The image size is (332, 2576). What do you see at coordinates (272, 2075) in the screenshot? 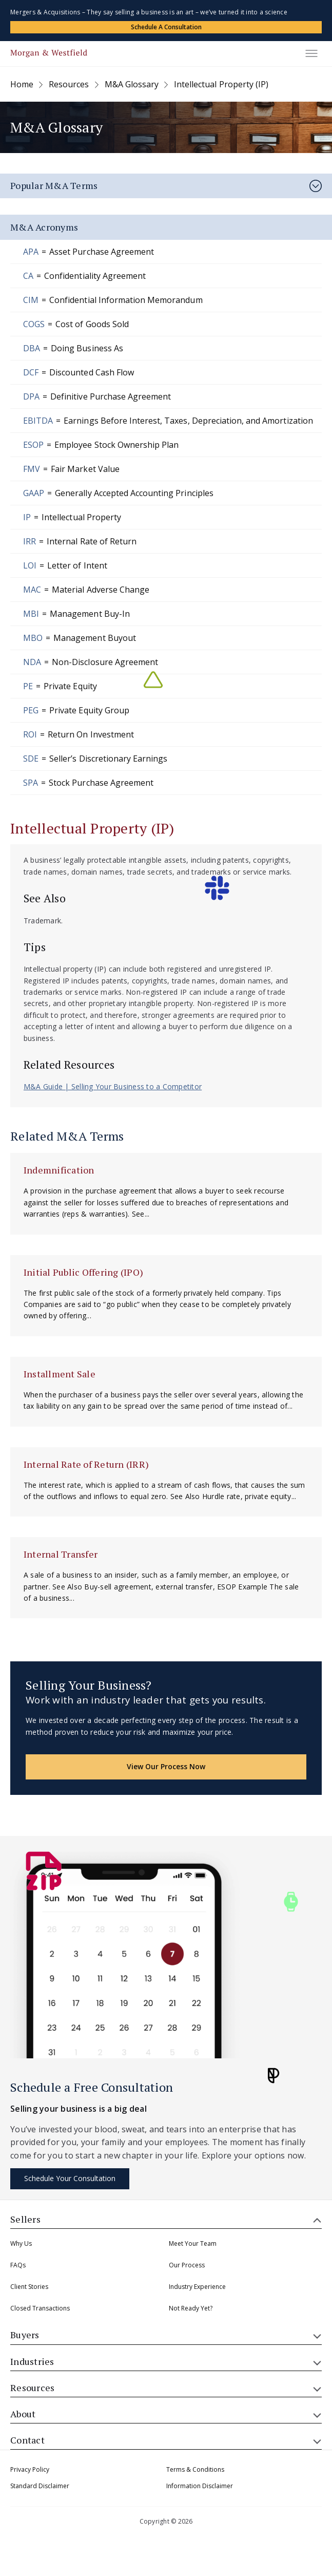
I see `phosphor icons brand logo` at bounding box center [272, 2075].